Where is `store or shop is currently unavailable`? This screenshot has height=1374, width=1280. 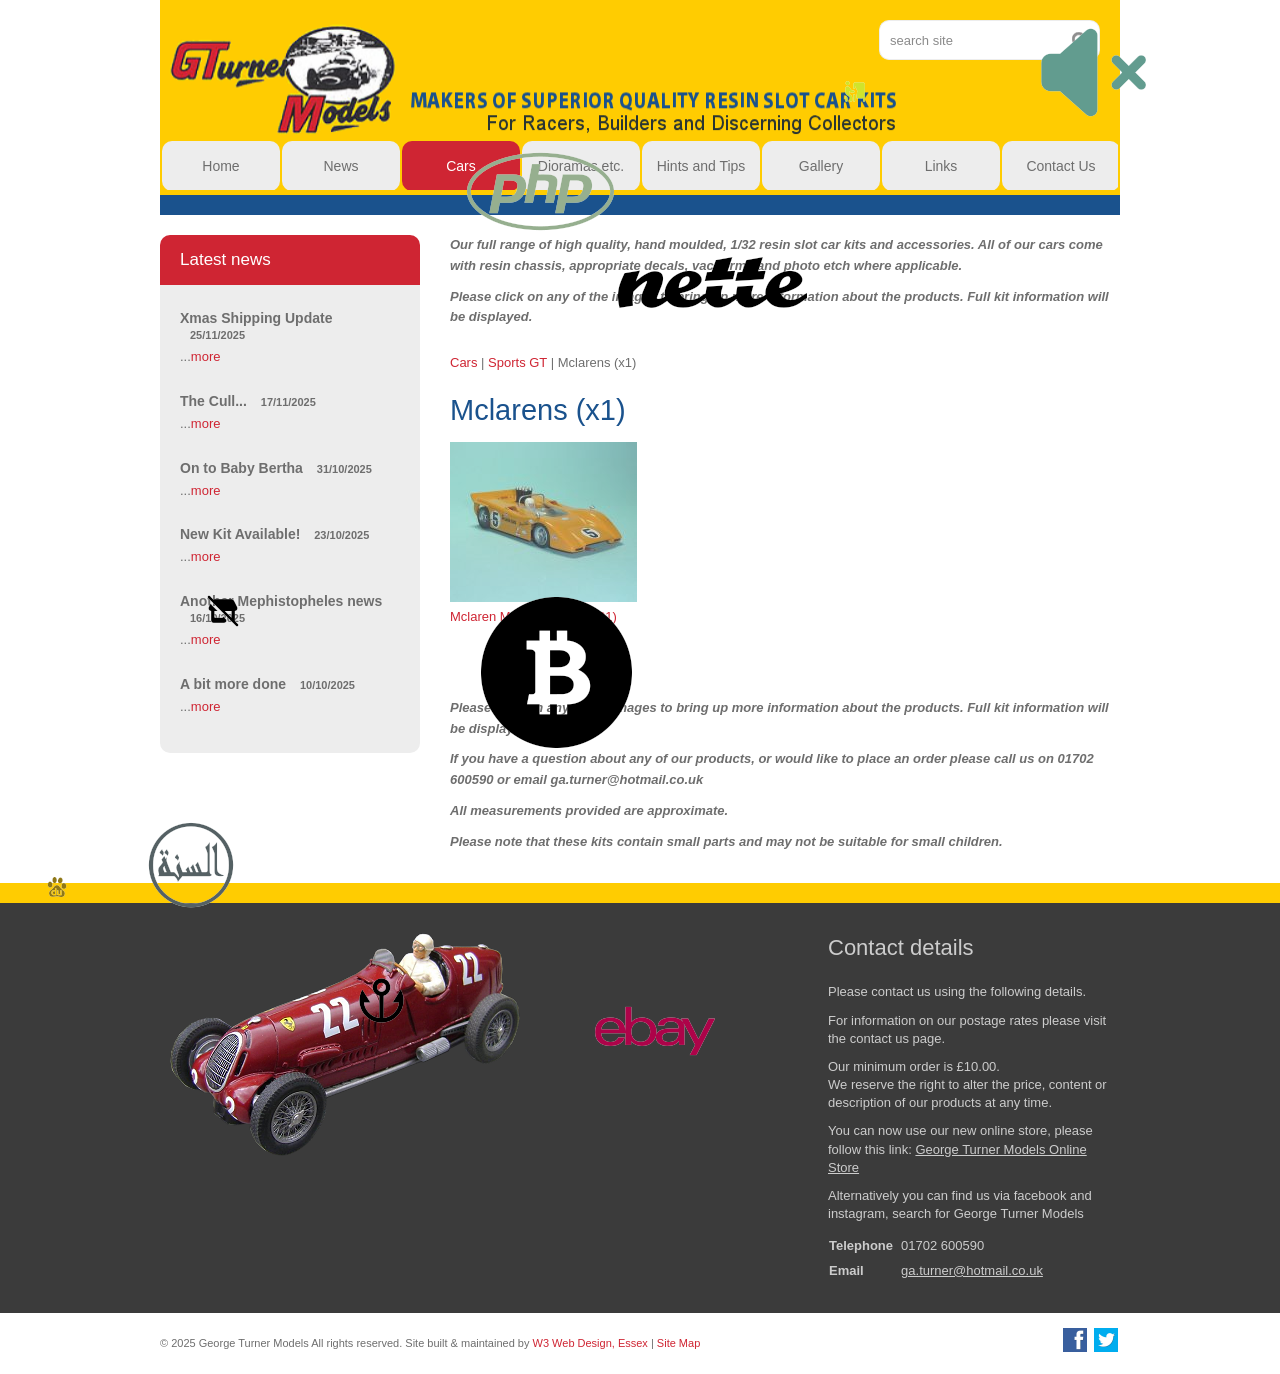
store or shop is currently unavailable is located at coordinates (223, 611).